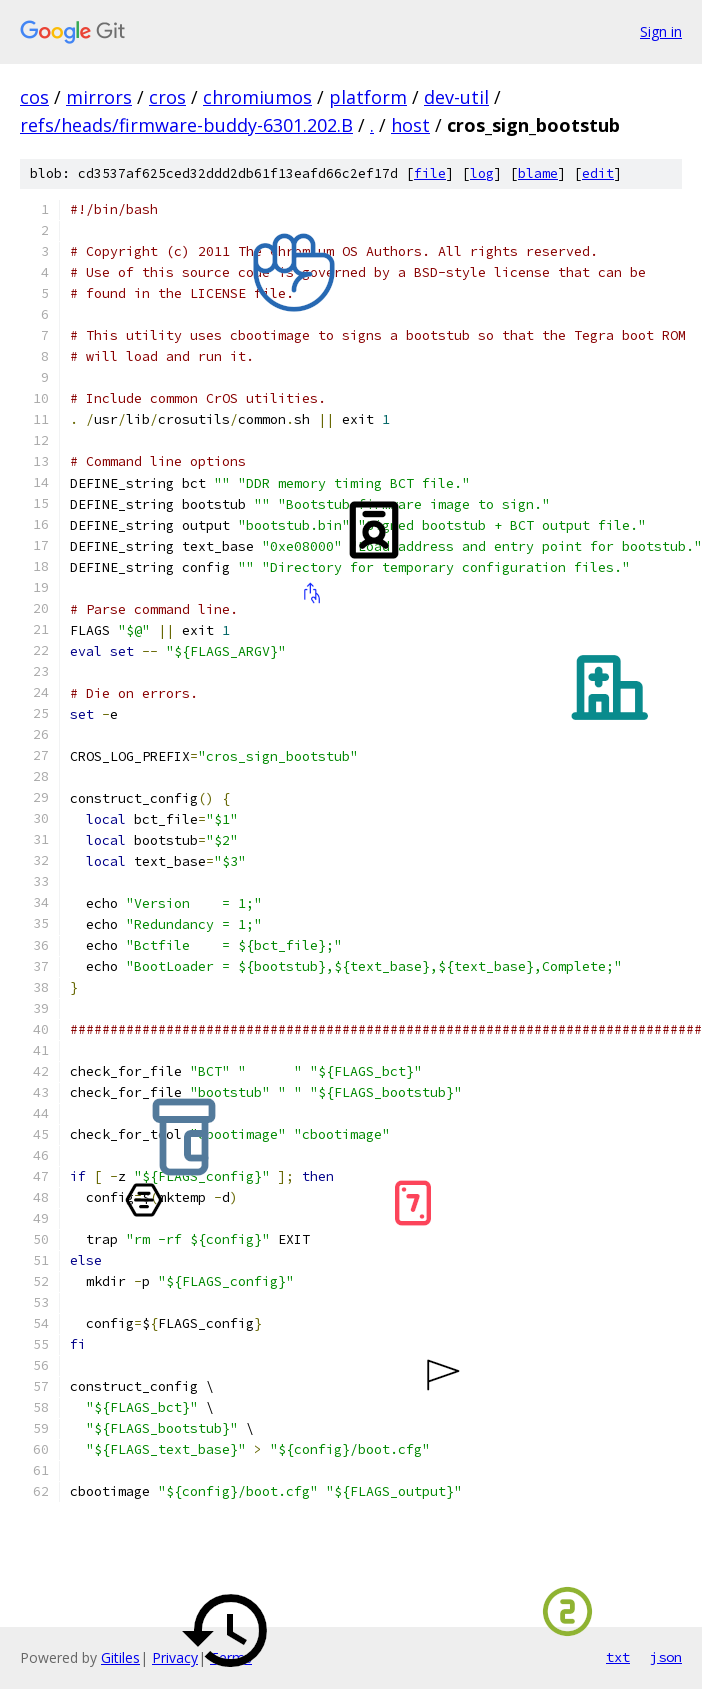 This screenshot has width=702, height=1689. Describe the element at coordinates (374, 530) in the screenshot. I see `view user profile or identity information` at that location.